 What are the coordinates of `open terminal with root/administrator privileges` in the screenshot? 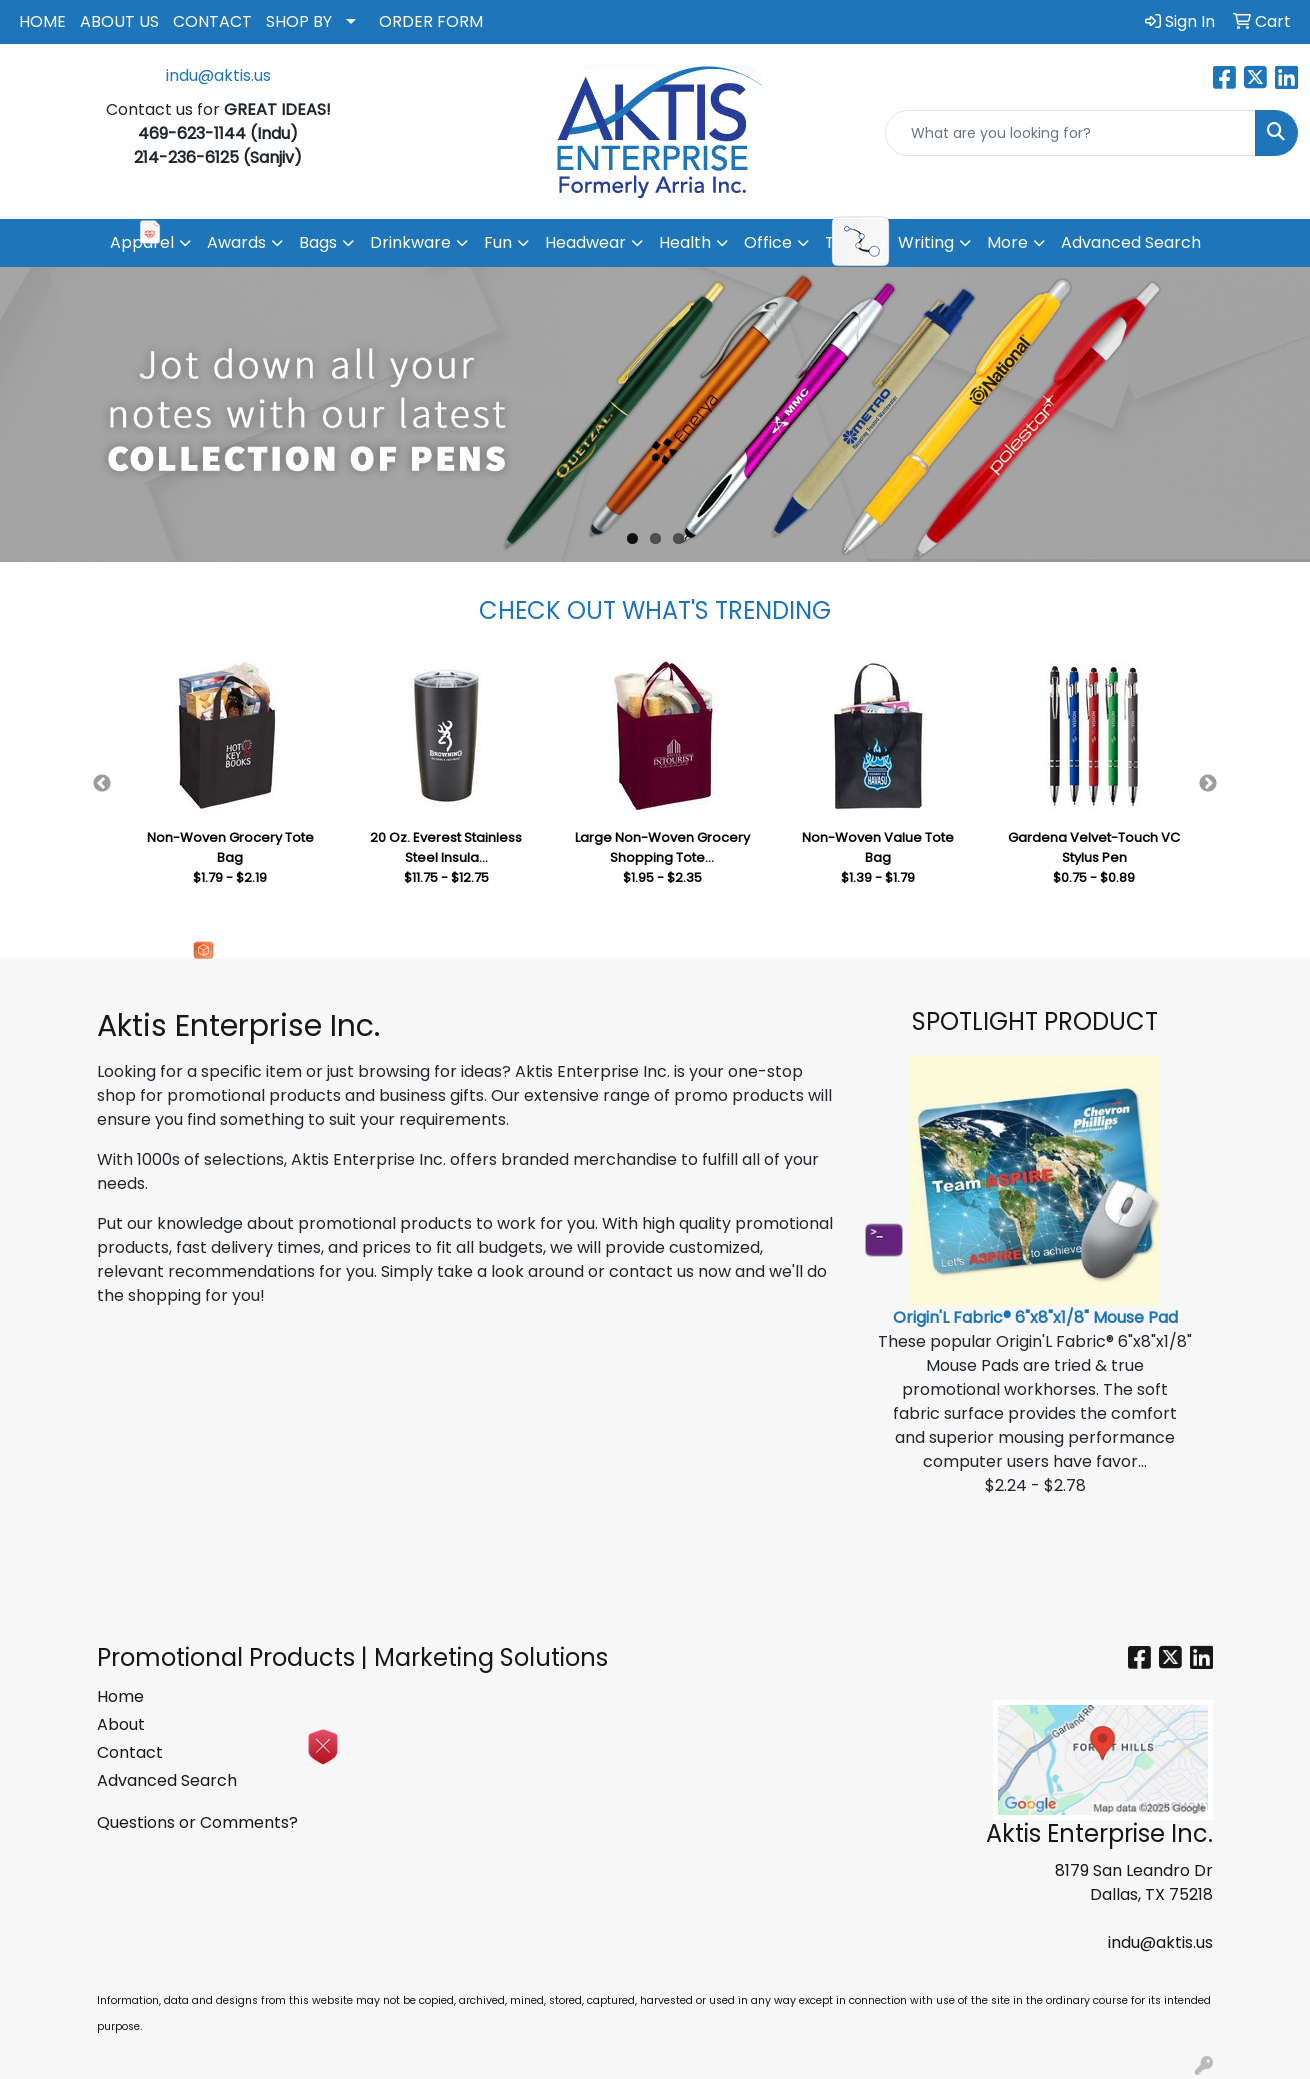 It's located at (884, 1240).